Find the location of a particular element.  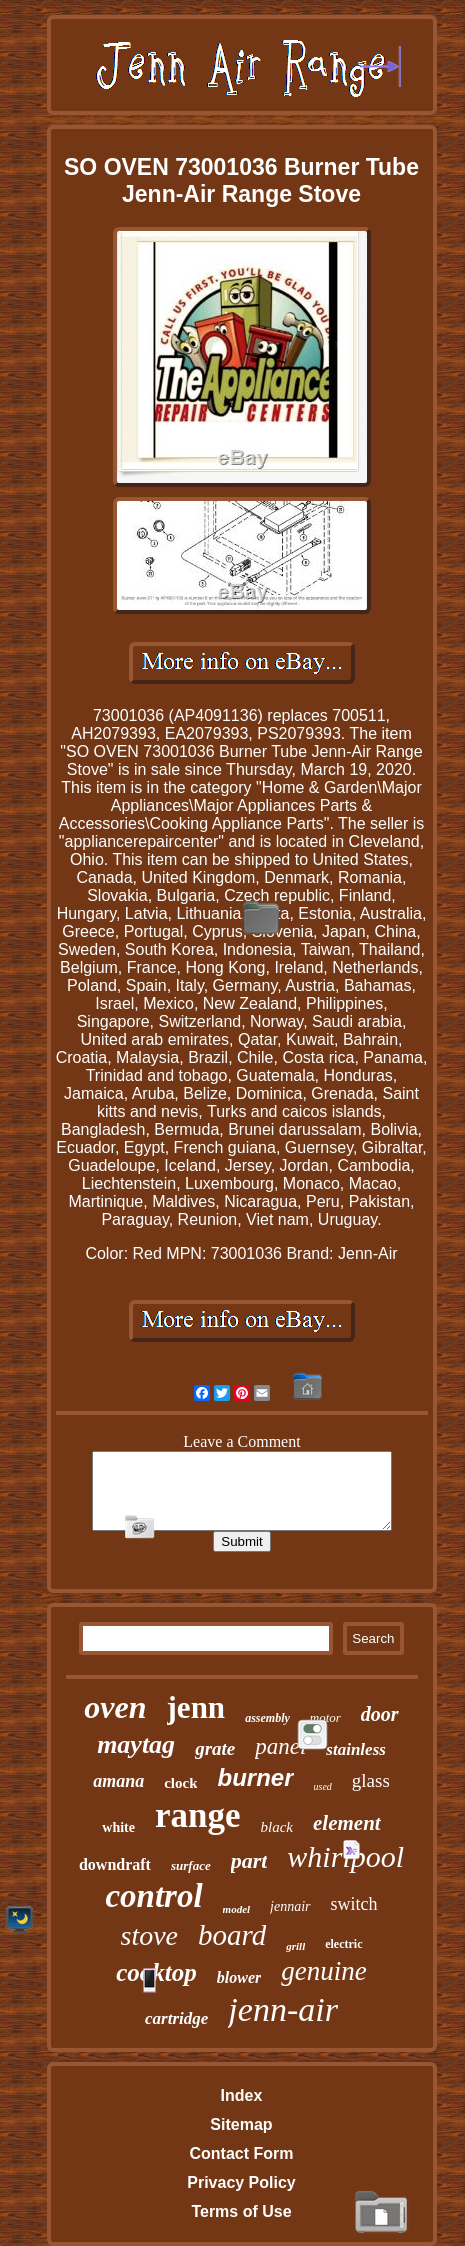

open your meme collection folder is located at coordinates (139, 1527).